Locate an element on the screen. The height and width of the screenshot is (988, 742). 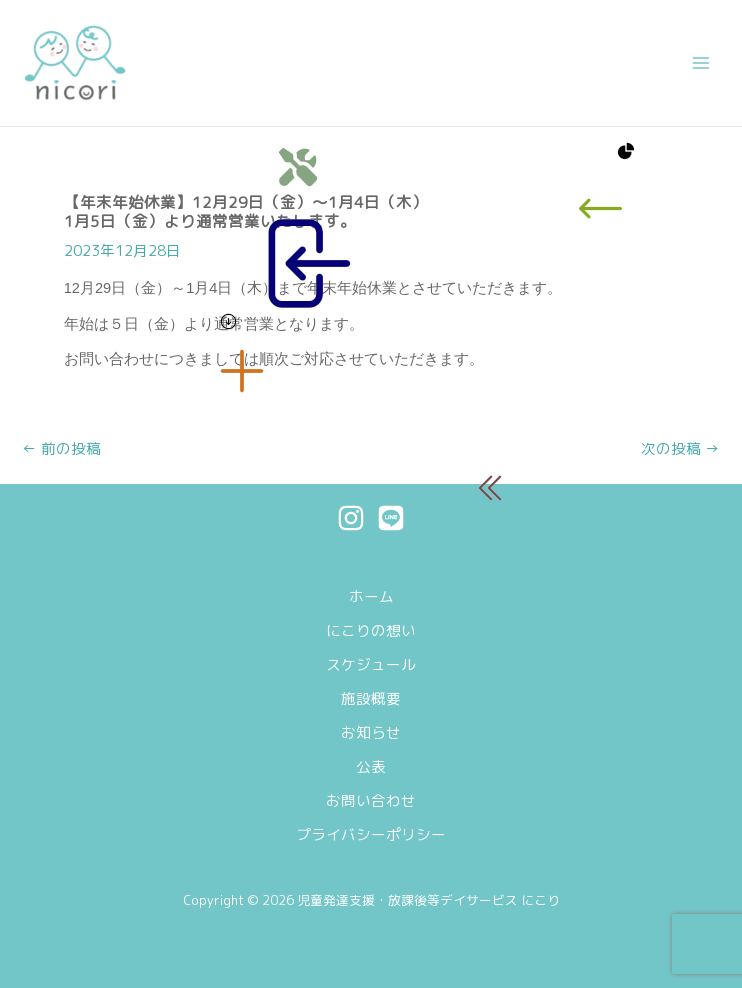
log in to your account is located at coordinates (302, 263).